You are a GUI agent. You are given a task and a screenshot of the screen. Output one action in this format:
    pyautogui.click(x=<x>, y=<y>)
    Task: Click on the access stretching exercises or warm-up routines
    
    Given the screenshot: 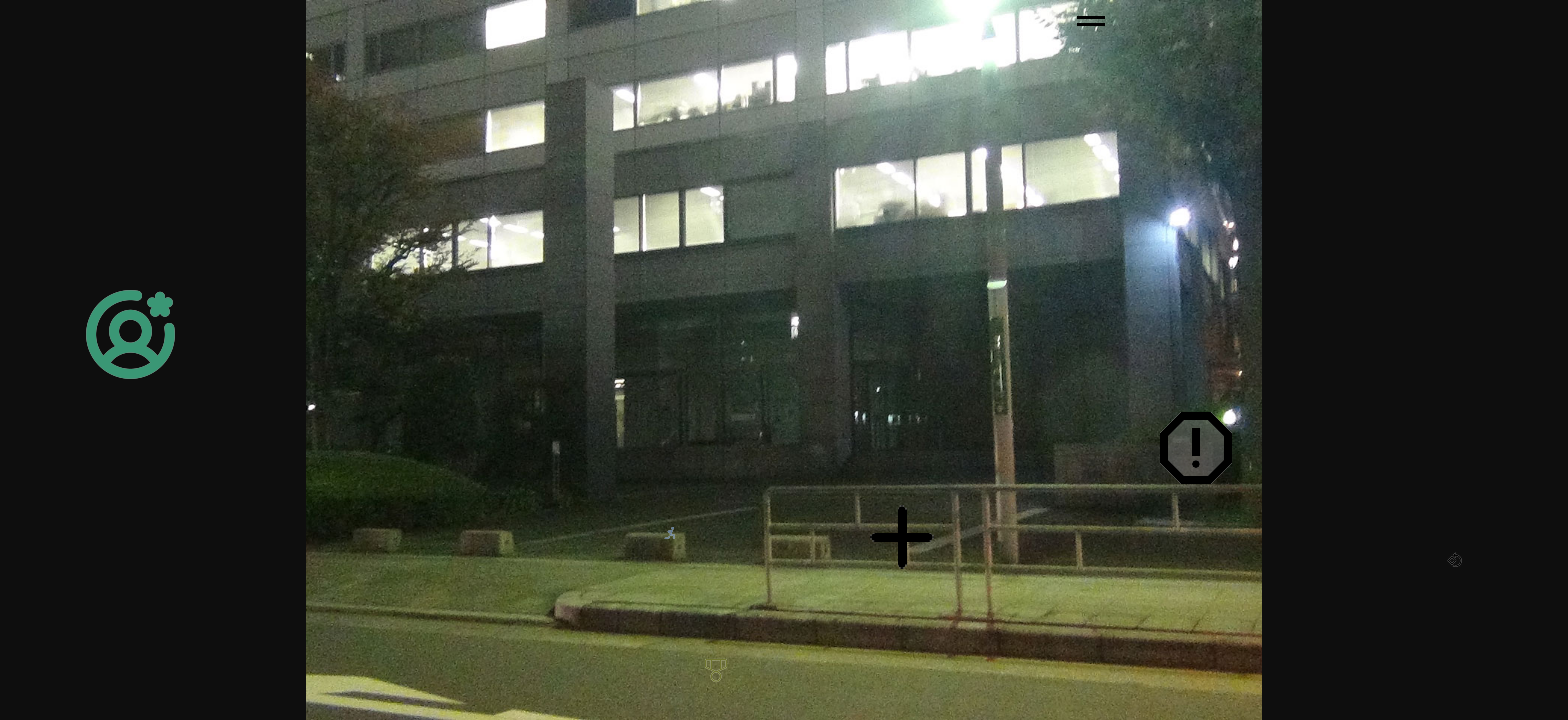 What is the action you would take?
    pyautogui.click(x=670, y=533)
    